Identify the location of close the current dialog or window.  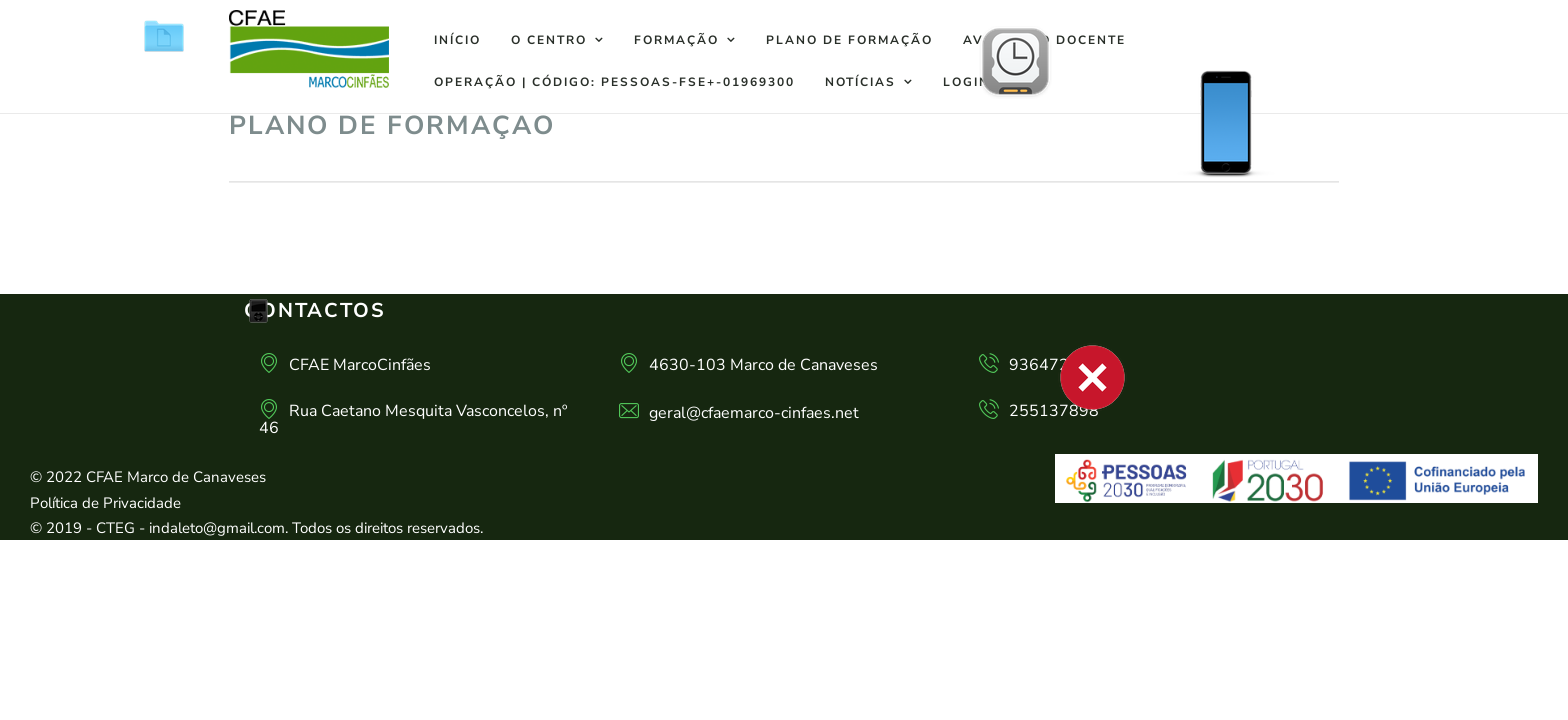
(1092, 377).